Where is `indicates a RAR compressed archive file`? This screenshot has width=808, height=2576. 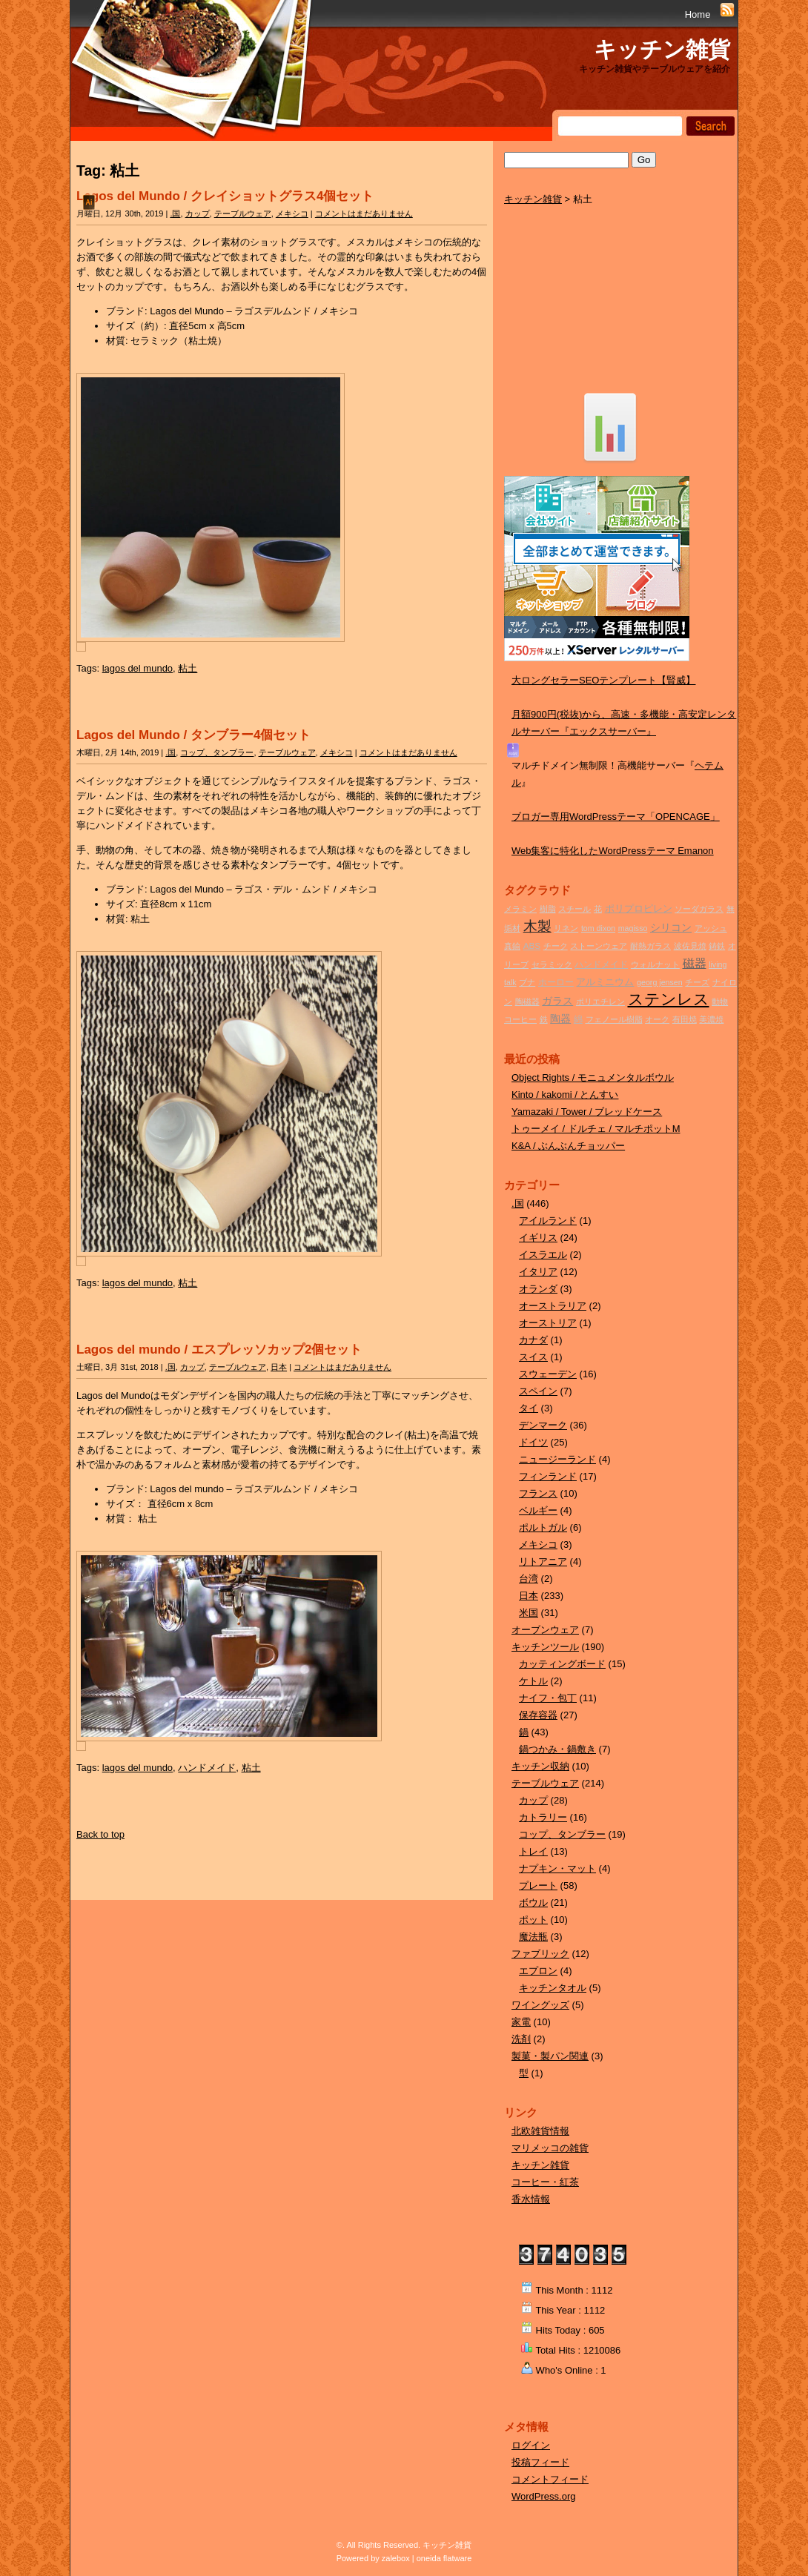
indicates a RAR compressed archive file is located at coordinates (513, 750).